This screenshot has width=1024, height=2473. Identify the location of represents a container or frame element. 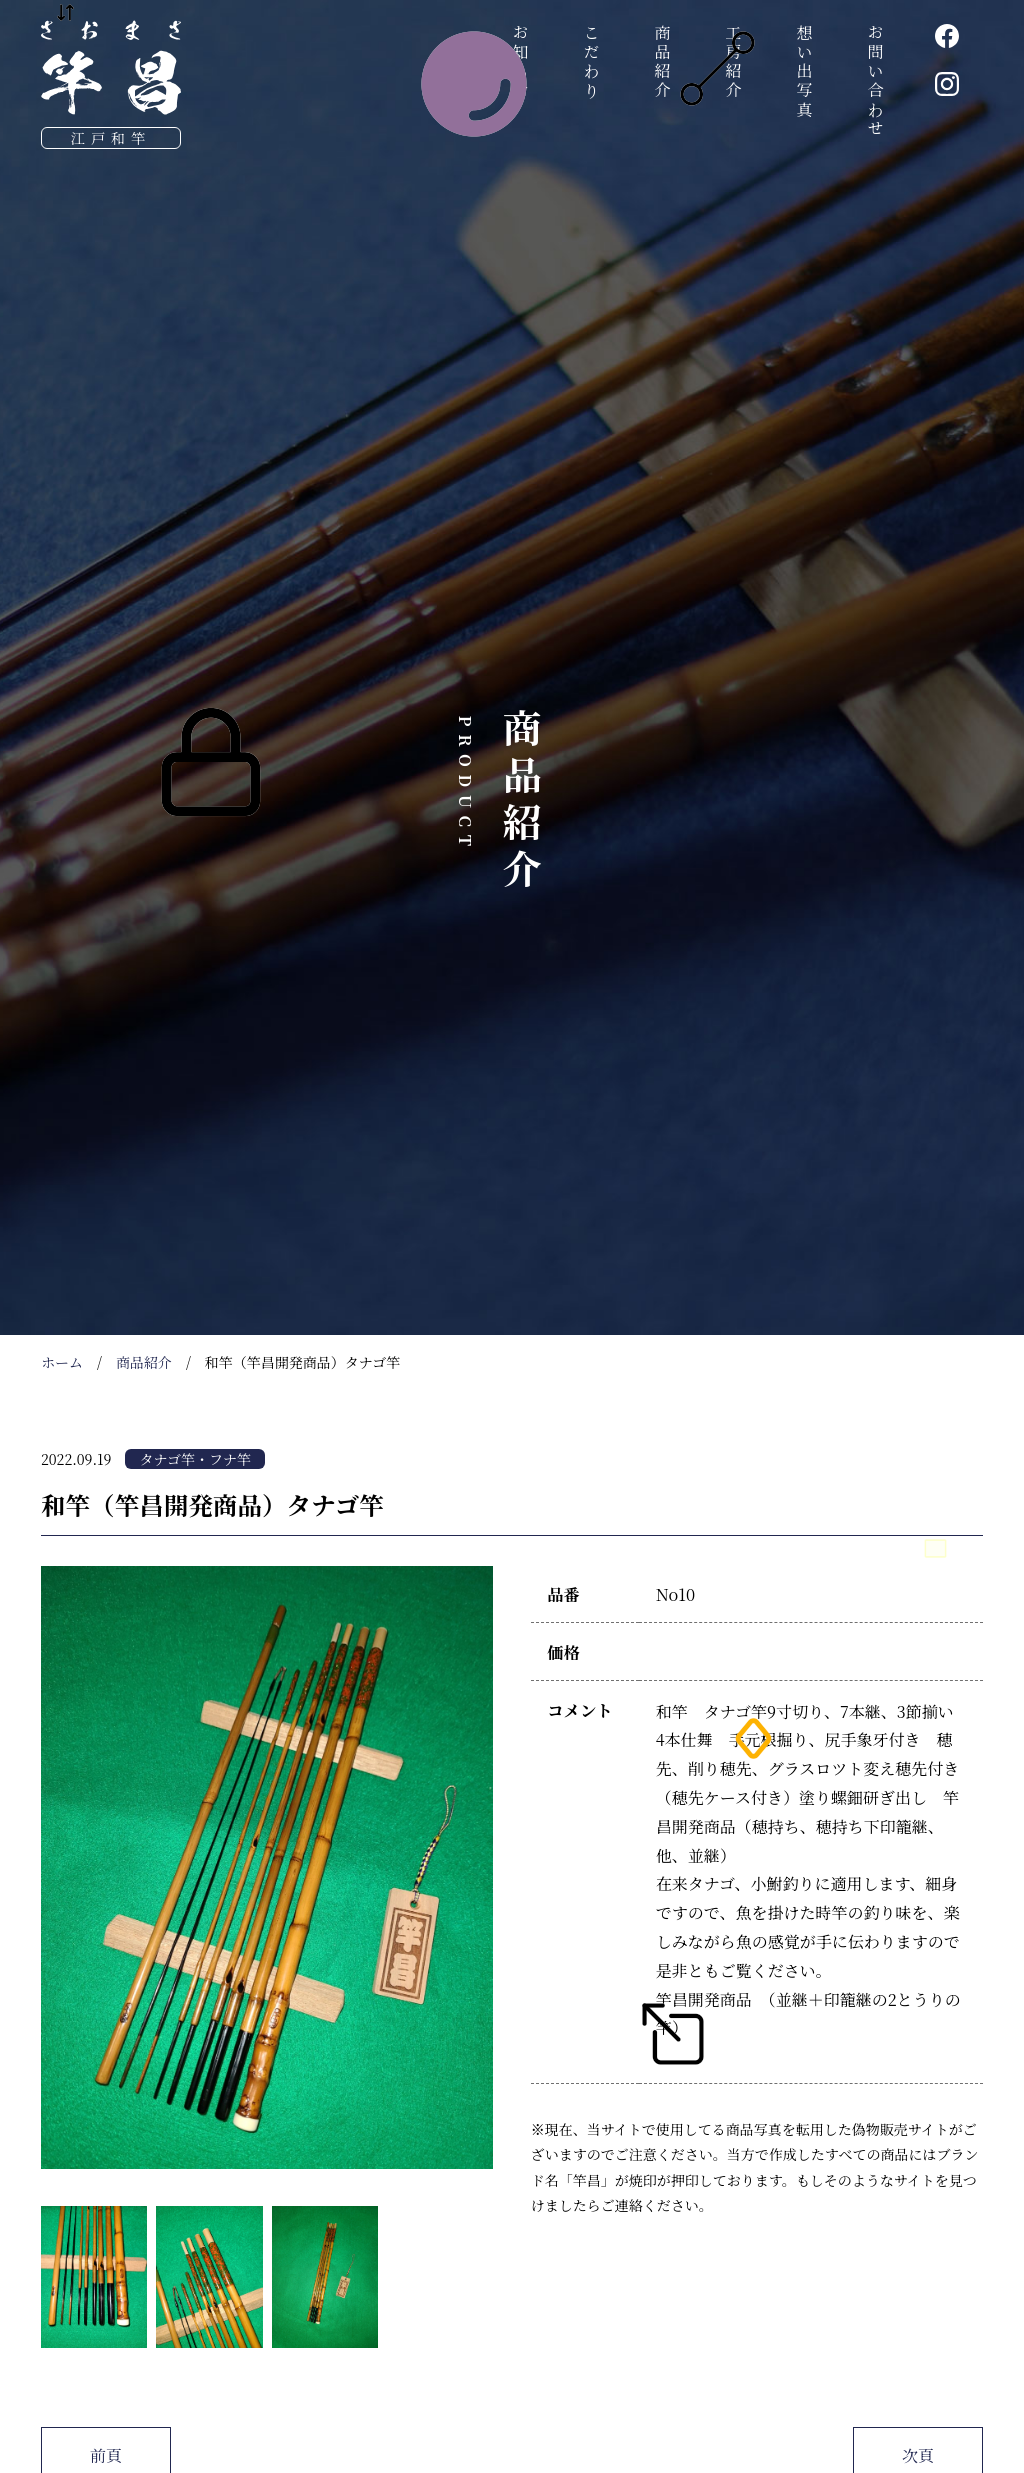
(935, 1548).